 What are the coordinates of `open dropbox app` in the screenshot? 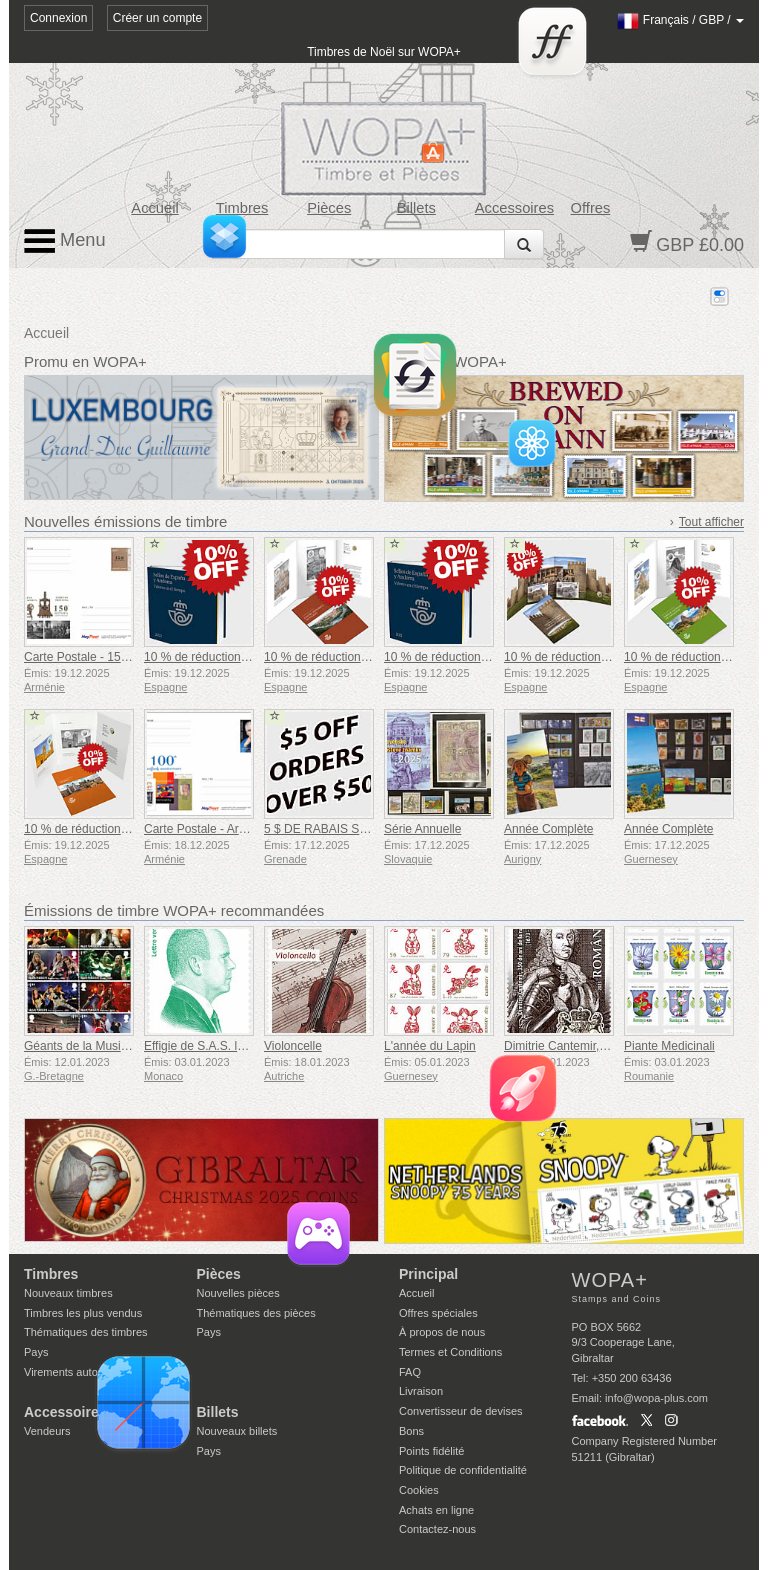 It's located at (224, 236).